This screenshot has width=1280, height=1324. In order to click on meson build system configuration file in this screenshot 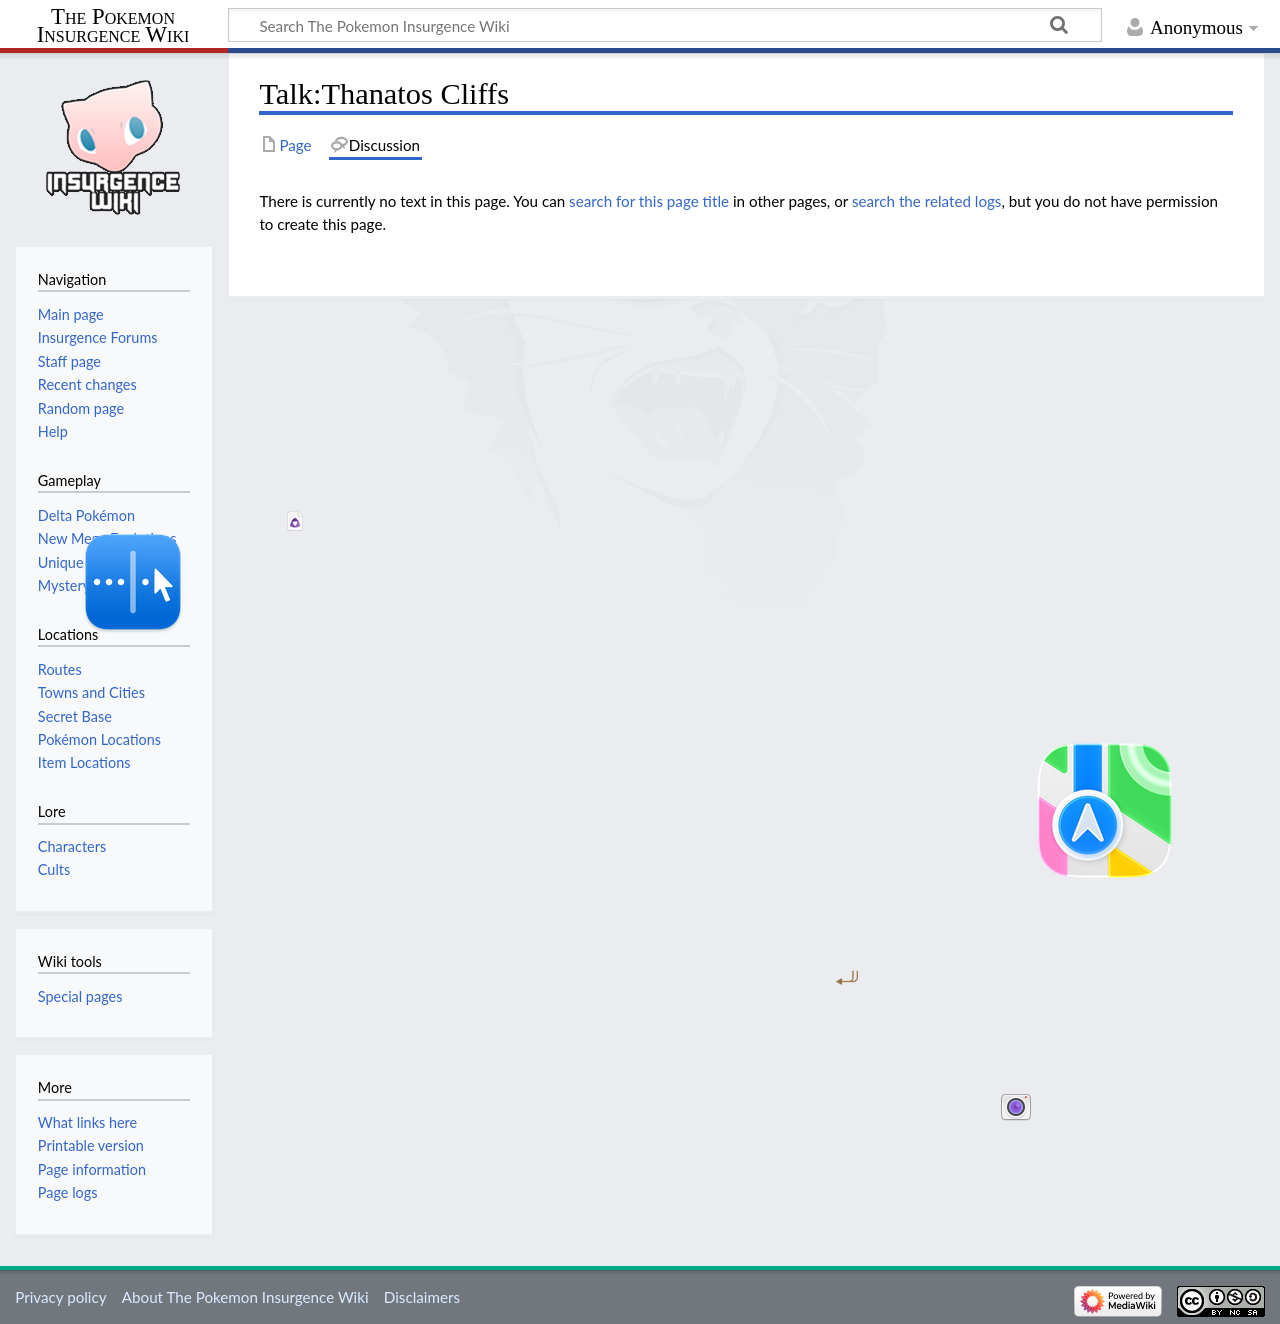, I will do `click(295, 521)`.